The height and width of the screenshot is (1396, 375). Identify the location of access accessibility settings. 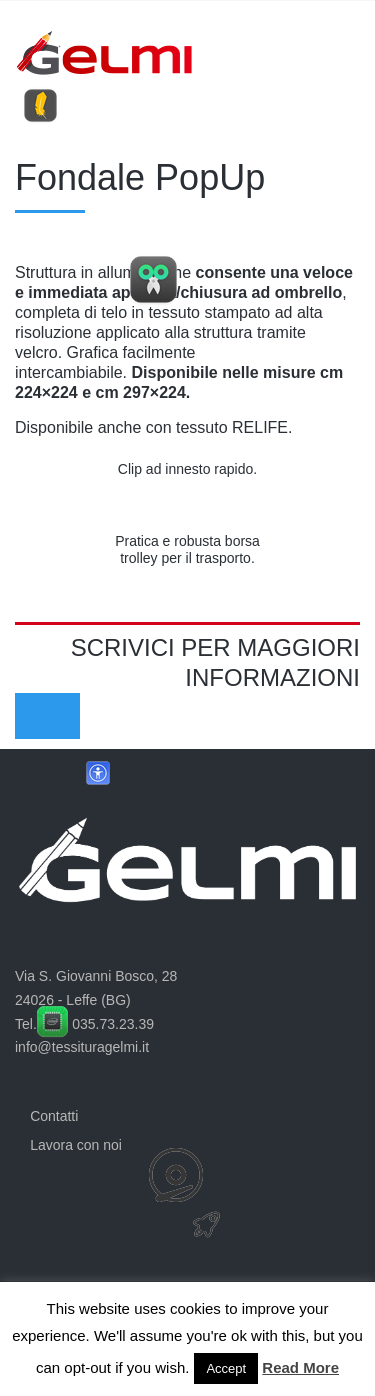
(98, 773).